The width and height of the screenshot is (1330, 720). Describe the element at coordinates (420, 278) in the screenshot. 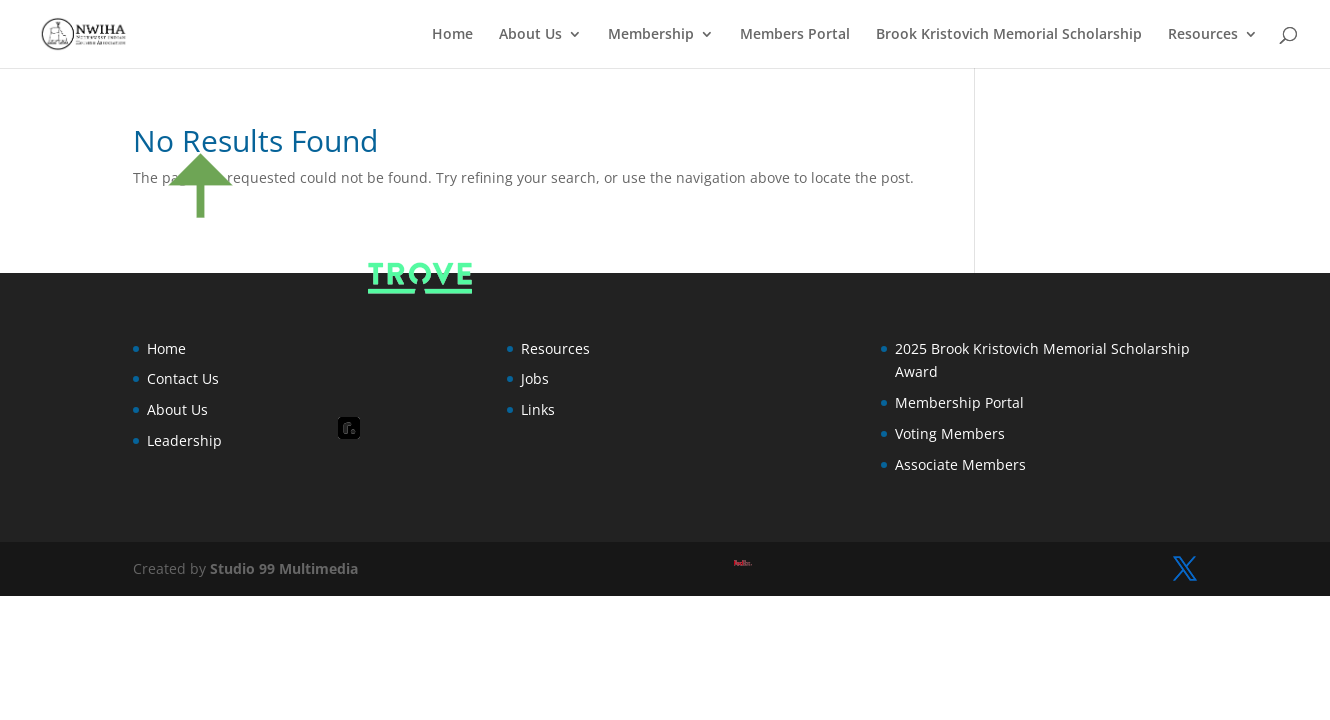

I see `trove app or service logo` at that location.